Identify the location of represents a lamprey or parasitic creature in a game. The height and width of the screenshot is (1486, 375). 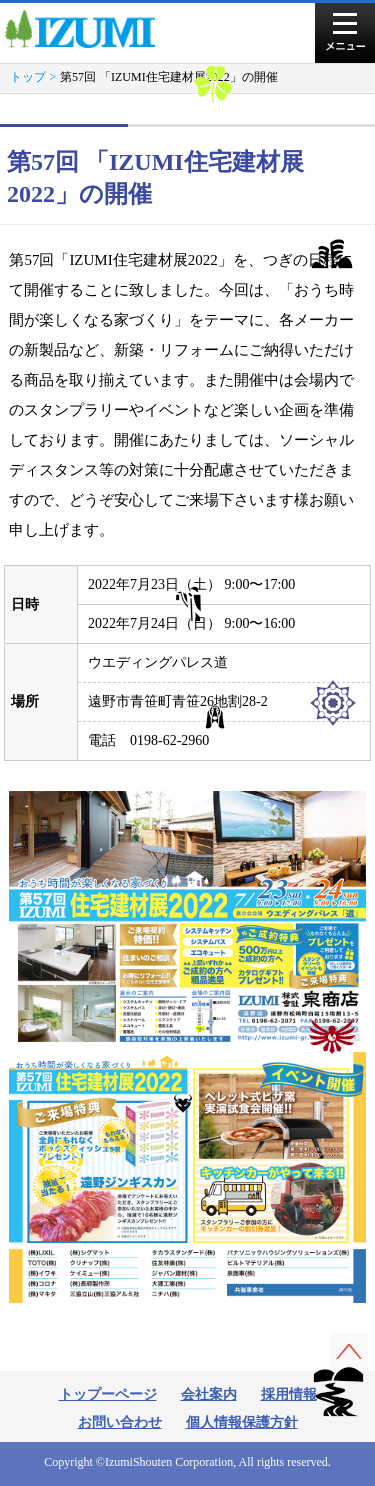
(61, 1162).